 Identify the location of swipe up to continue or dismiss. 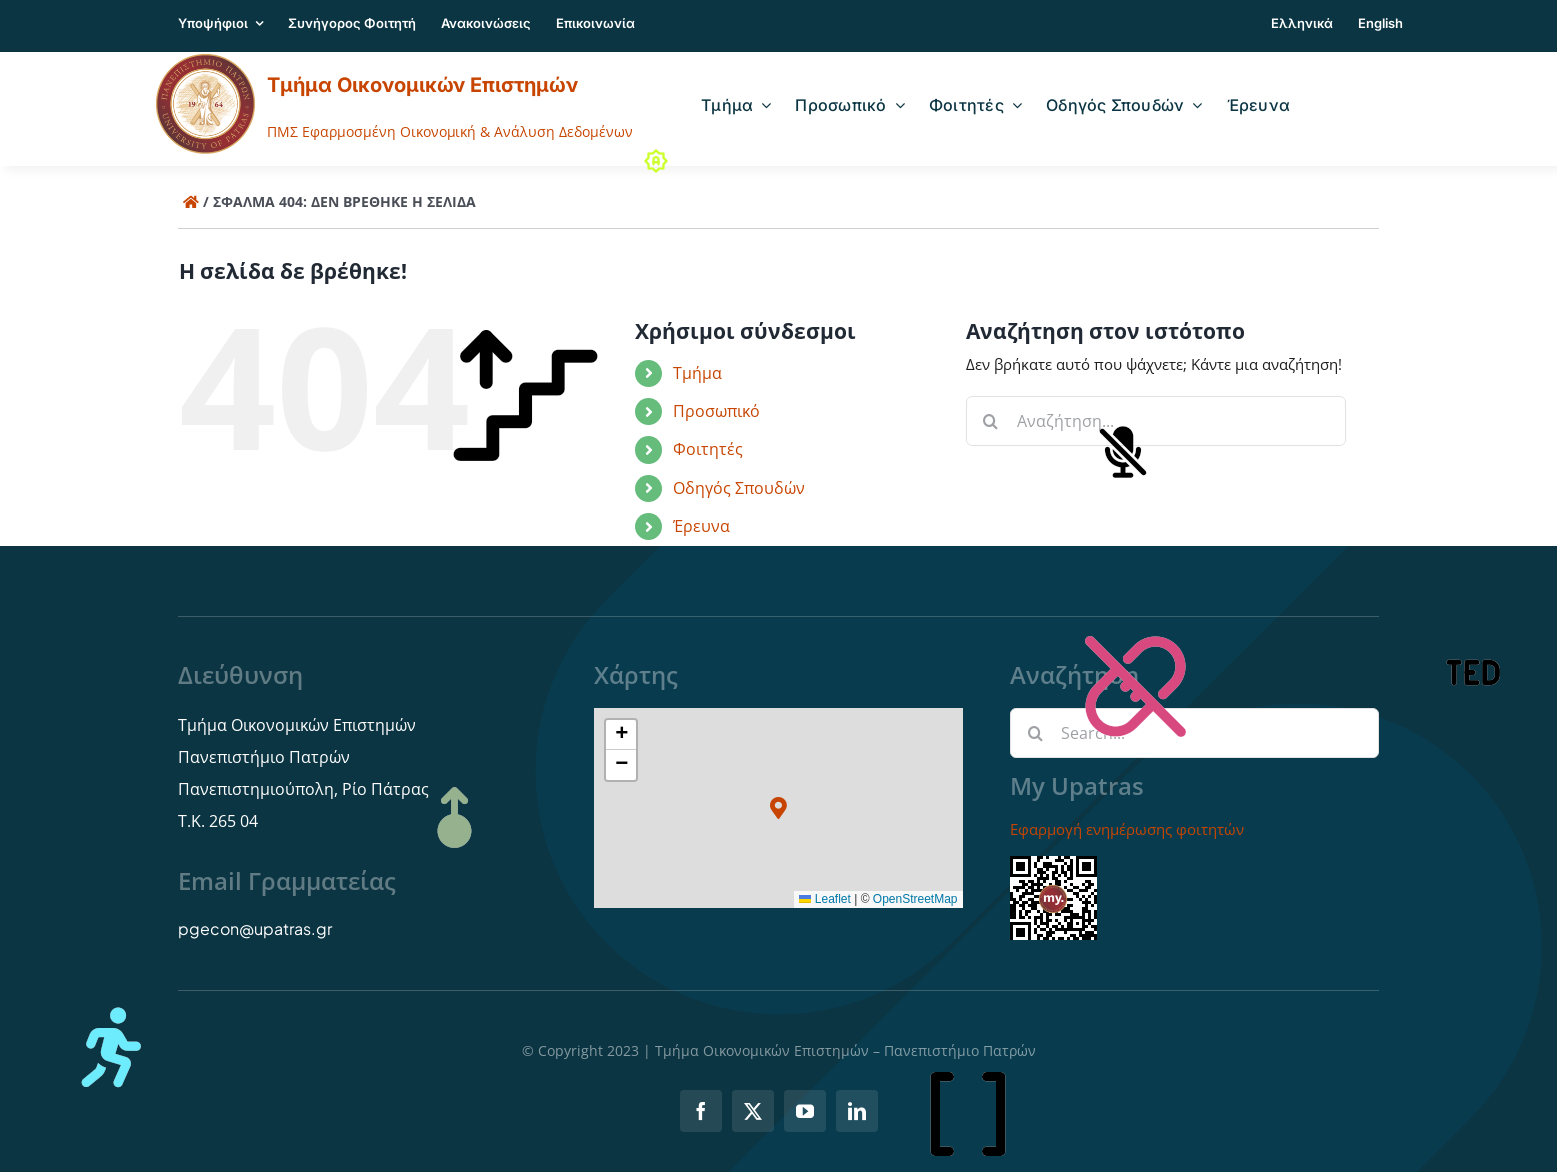
(454, 817).